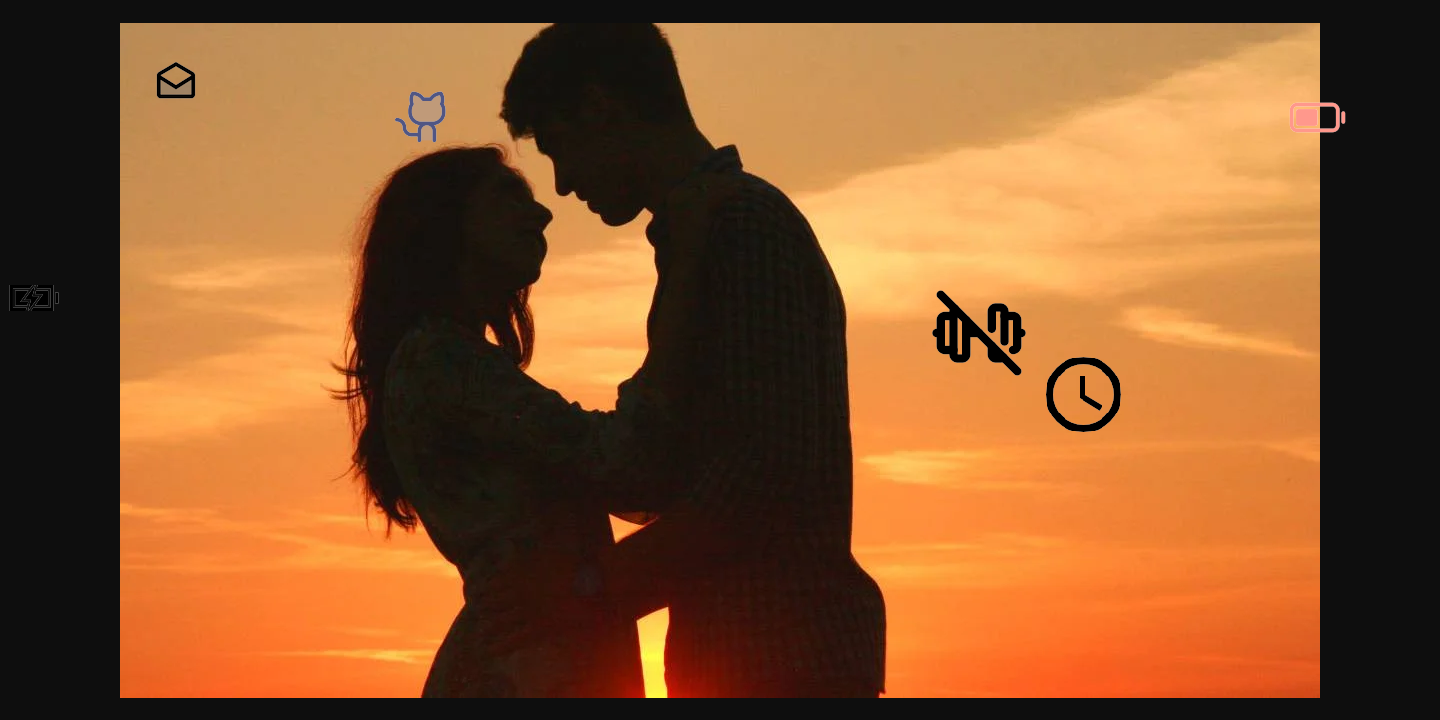 Image resolution: width=1440 pixels, height=720 pixels. I want to click on indicates device is currently charging, so click(34, 298).